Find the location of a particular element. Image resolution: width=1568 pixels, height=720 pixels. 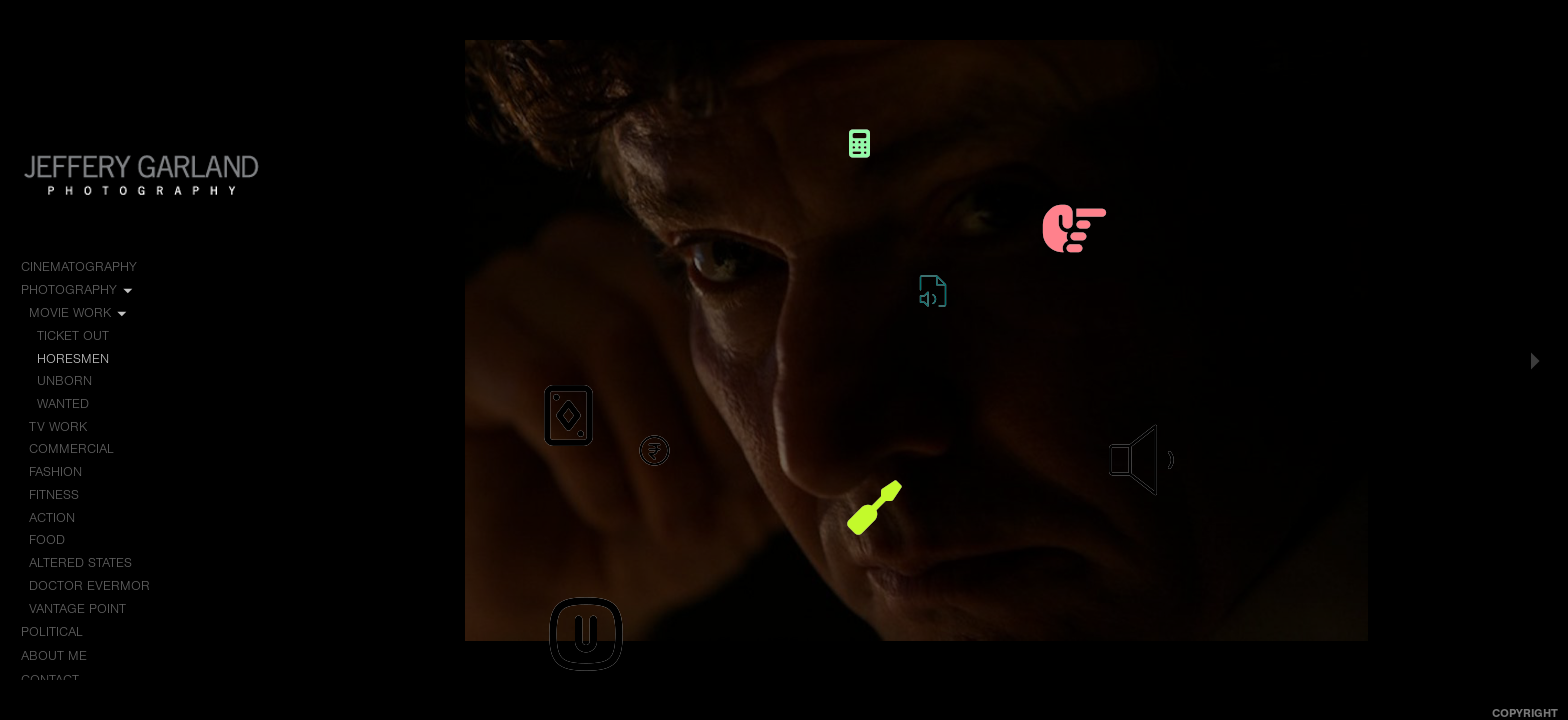

indicates next step or continue forward is located at coordinates (1074, 228).